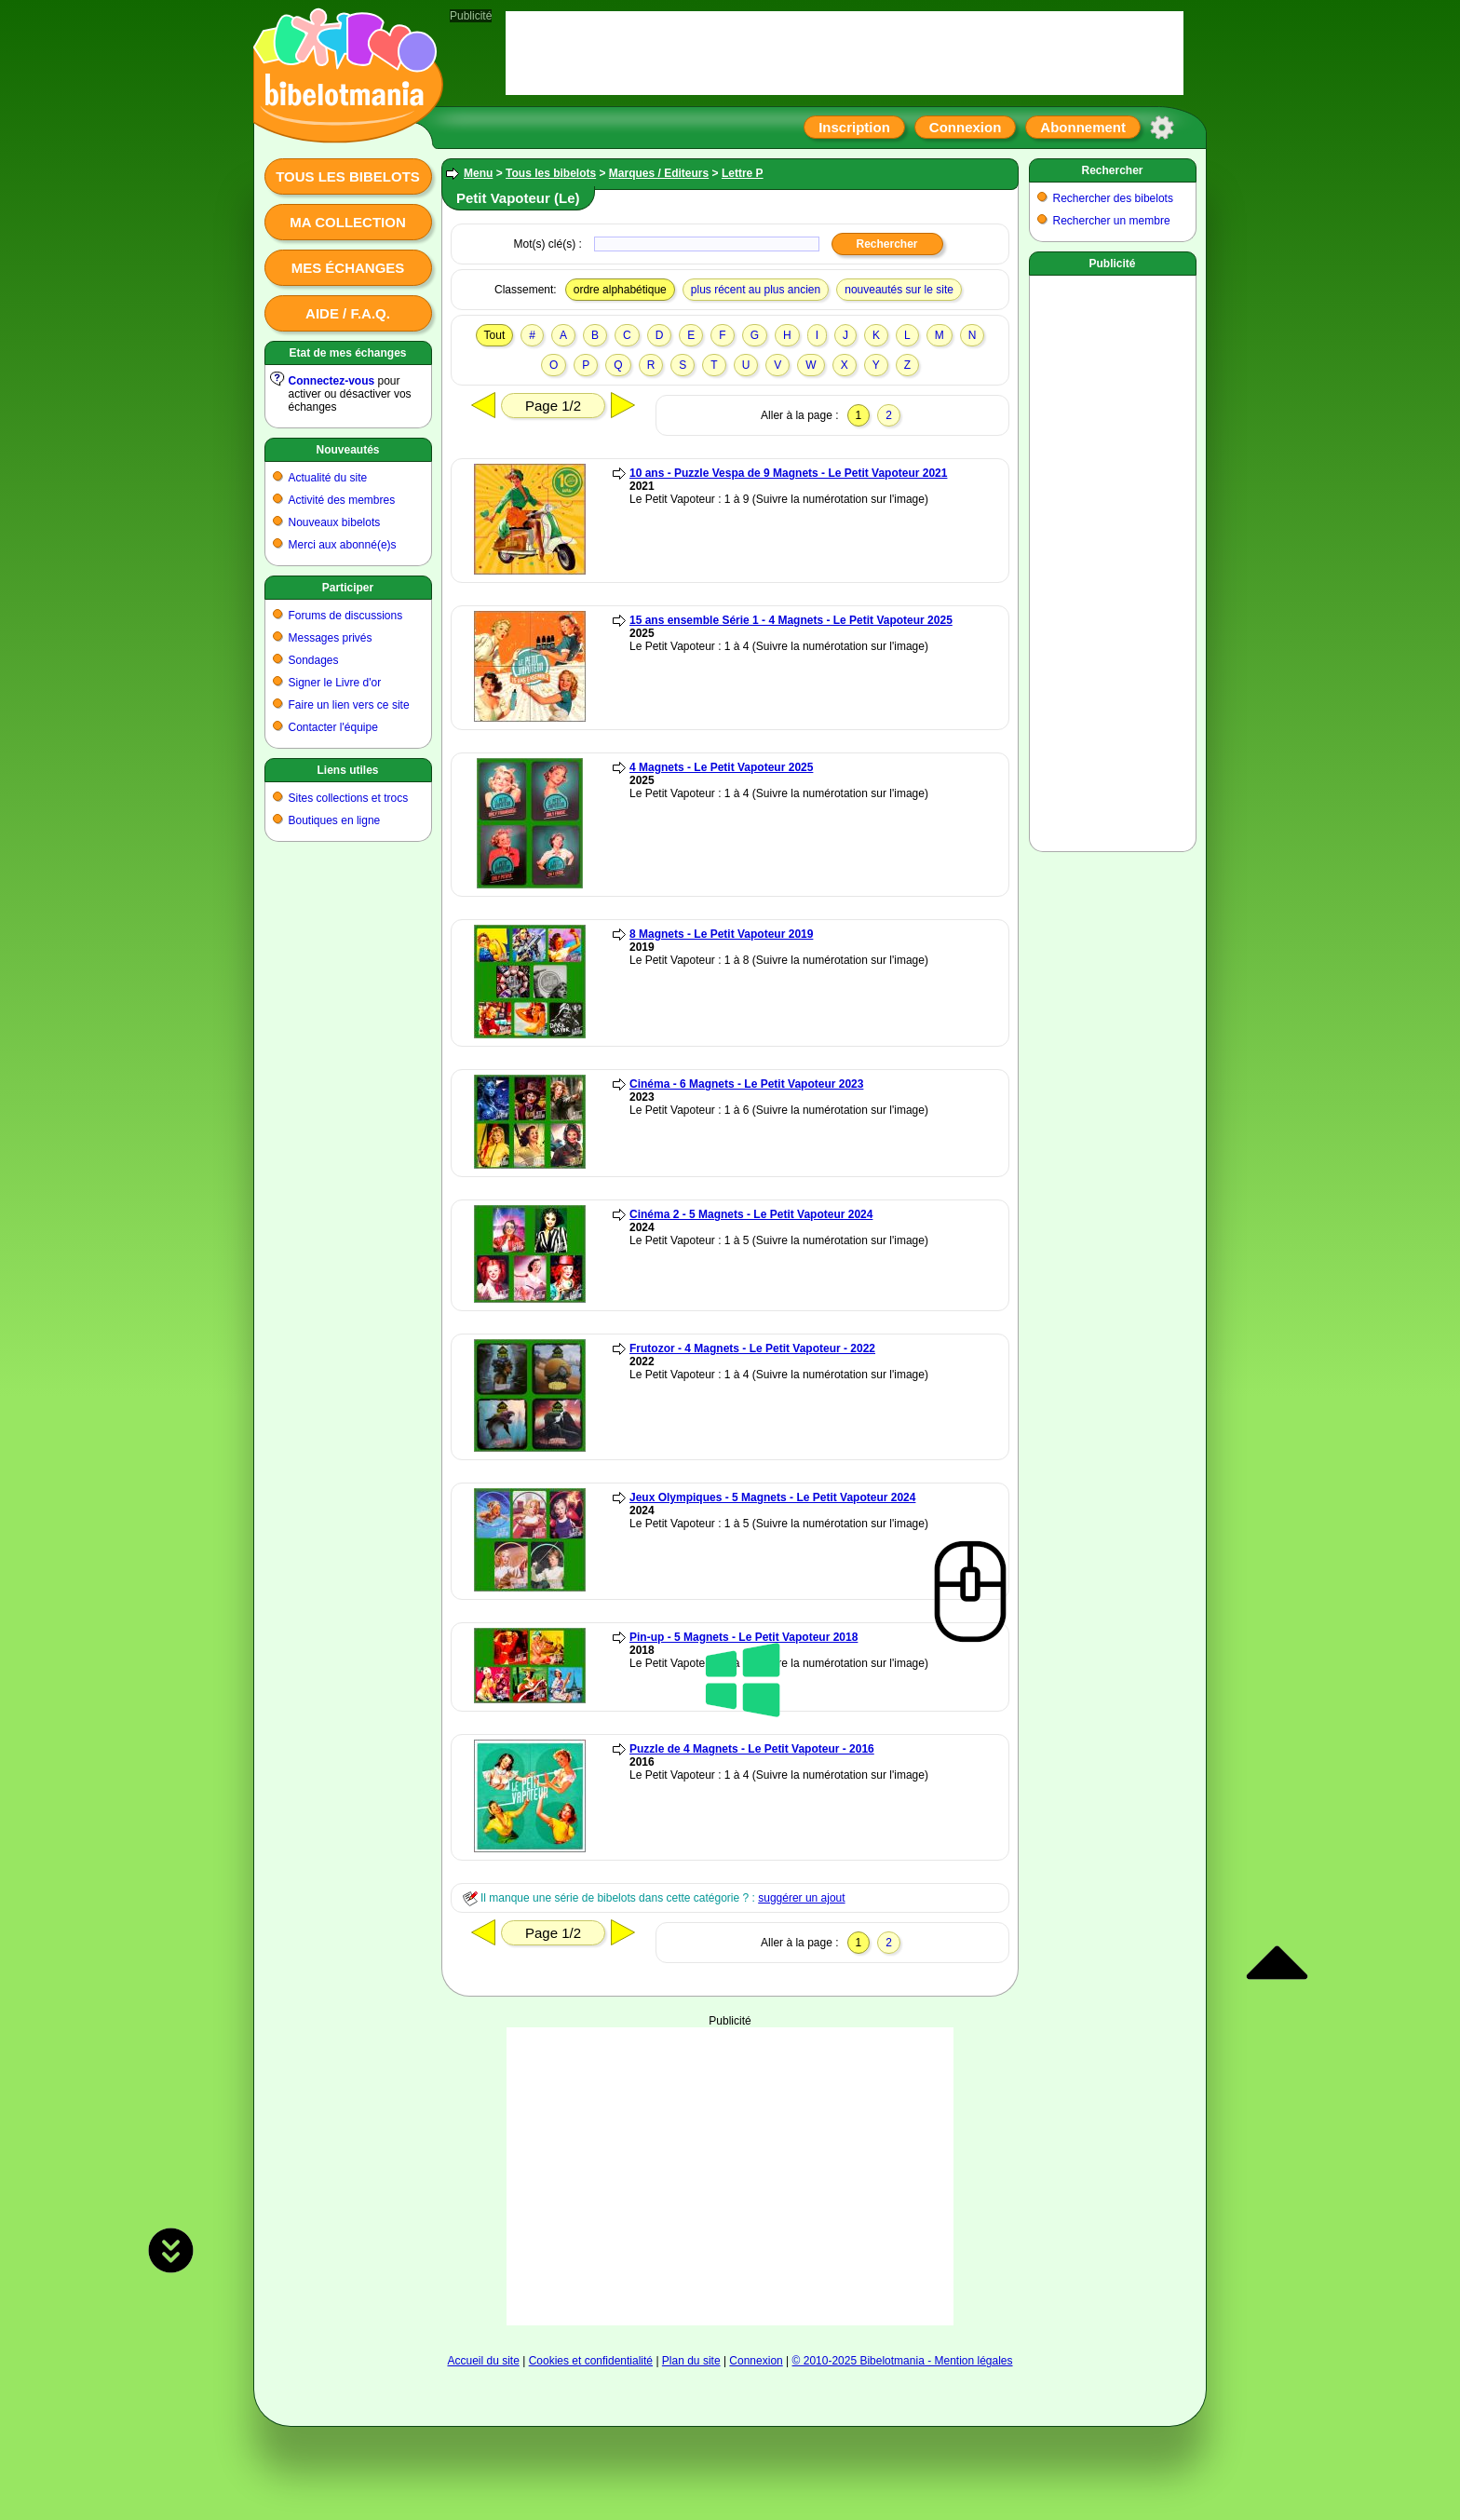 This screenshot has height=2520, width=1460. Describe the element at coordinates (970, 1592) in the screenshot. I see `middle mouse button click action` at that location.